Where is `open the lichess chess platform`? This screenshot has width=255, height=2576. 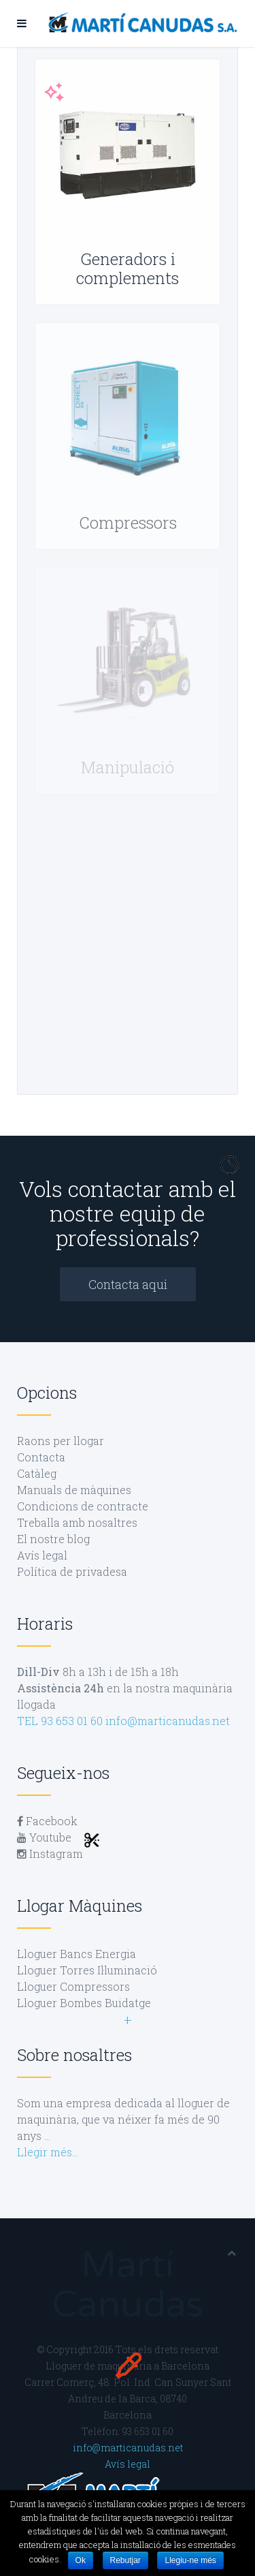 open the lichess chess platform is located at coordinates (230, 1164).